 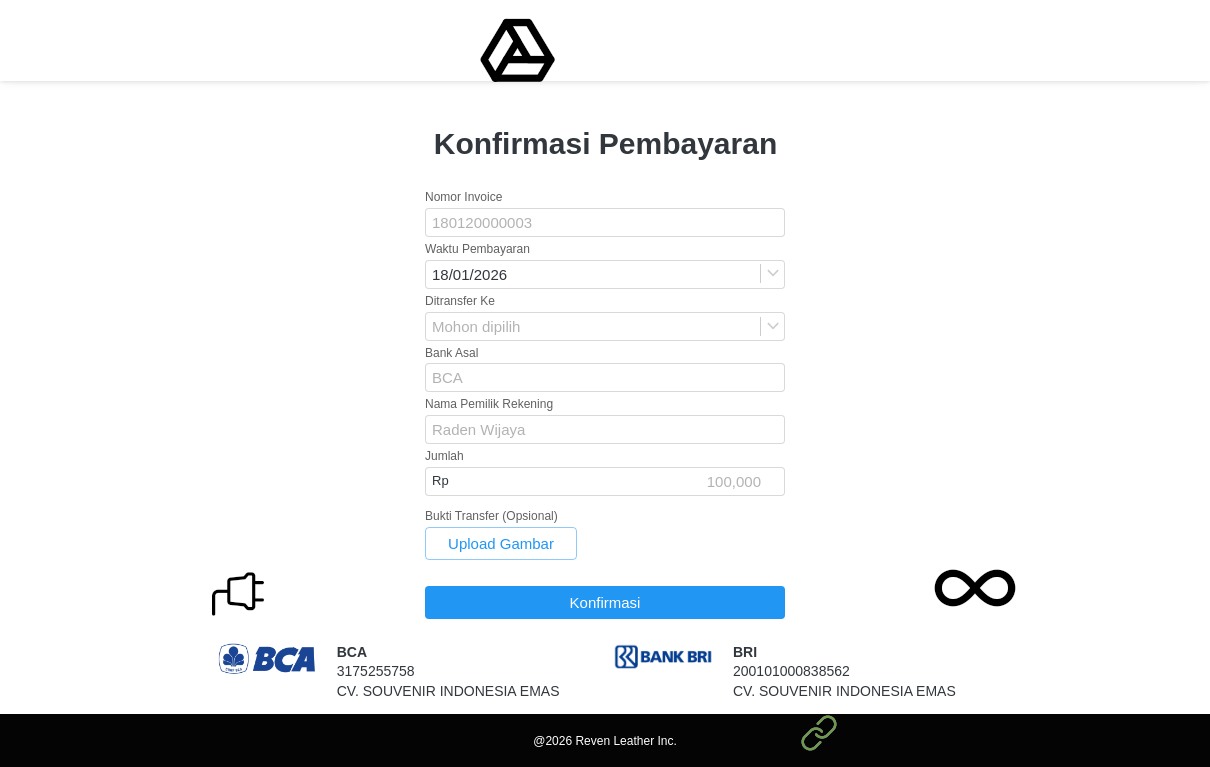 I want to click on indicates unlimited or infinite content, so click(x=975, y=588).